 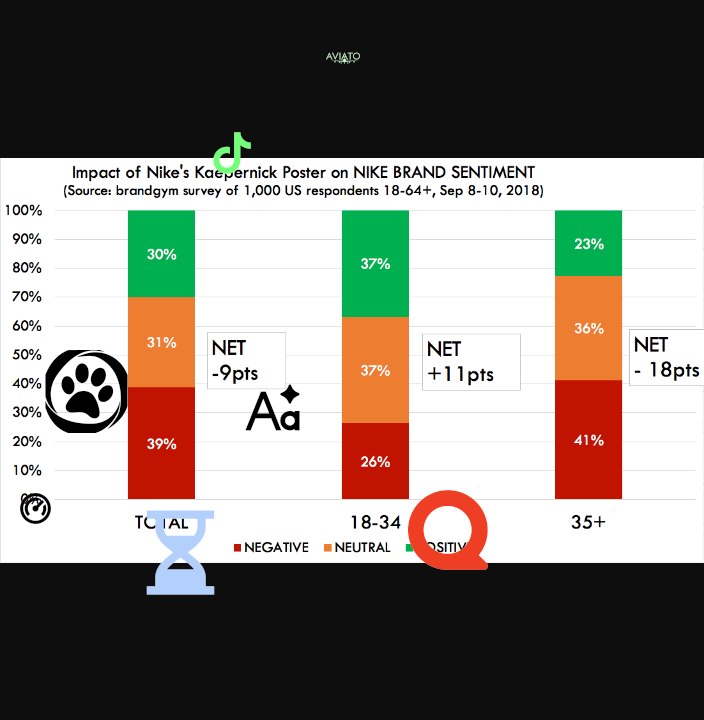 What do you see at coordinates (448, 530) in the screenshot?
I see `open the Quora app` at bounding box center [448, 530].